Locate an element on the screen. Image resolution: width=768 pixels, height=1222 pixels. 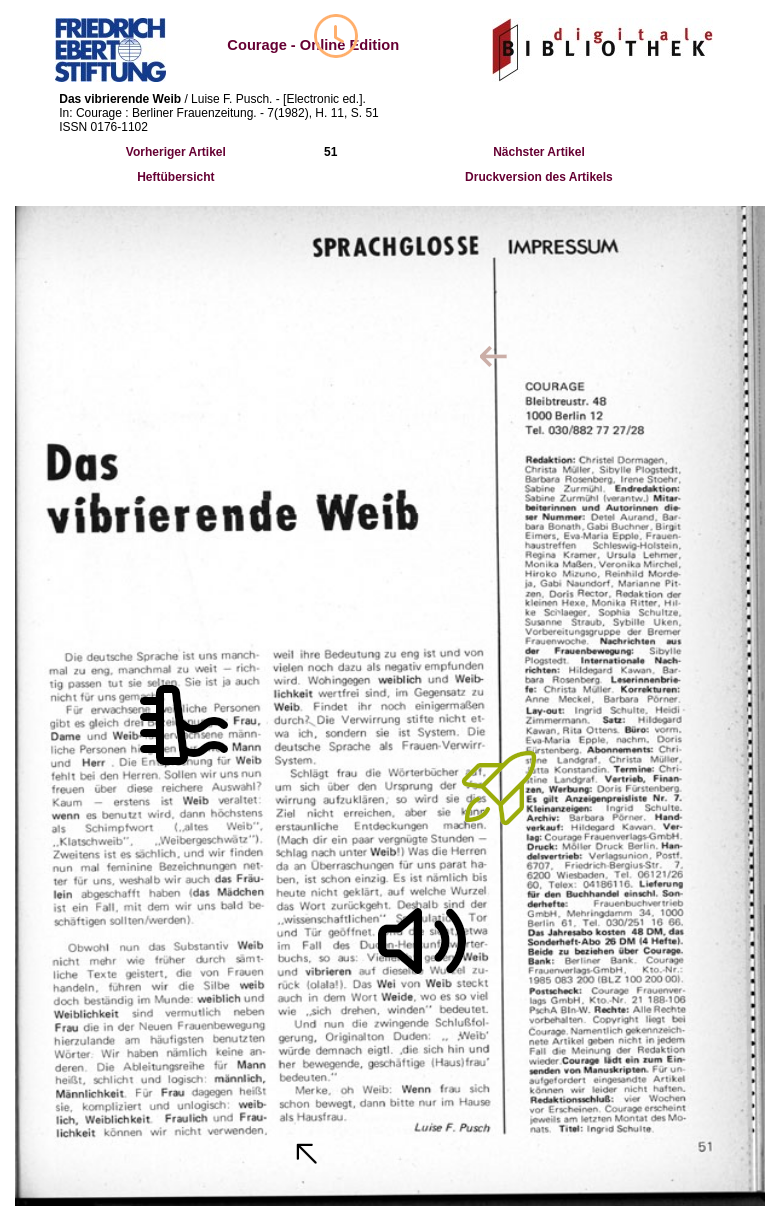
navigate back to previous page is located at coordinates (307, 1154).